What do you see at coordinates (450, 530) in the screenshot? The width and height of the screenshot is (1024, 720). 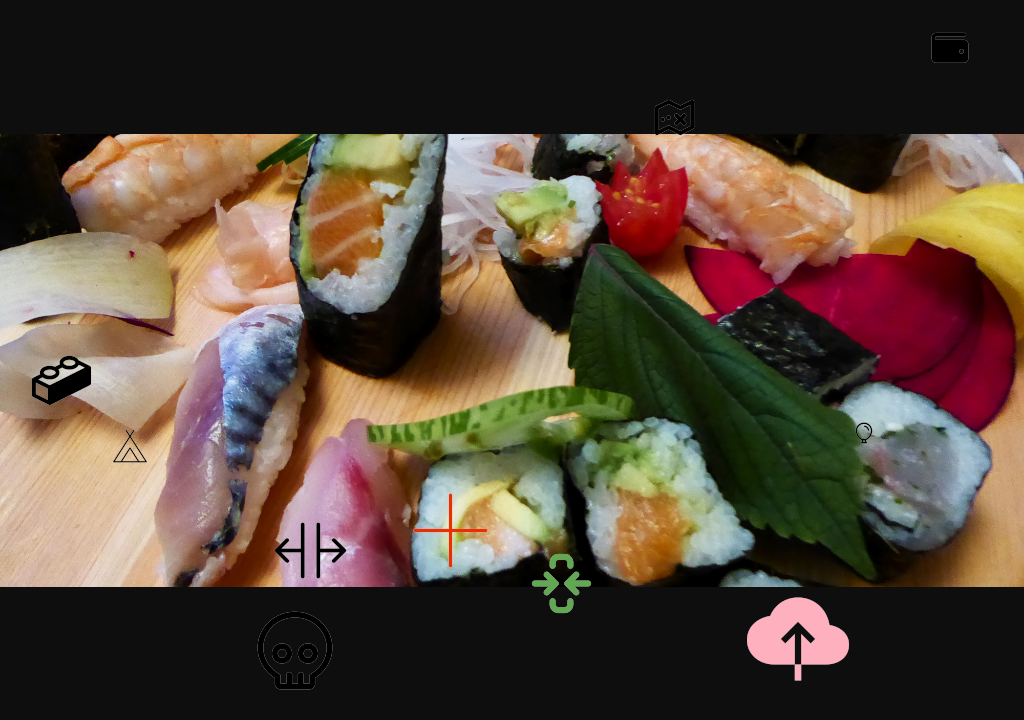 I see `add a new item` at bounding box center [450, 530].